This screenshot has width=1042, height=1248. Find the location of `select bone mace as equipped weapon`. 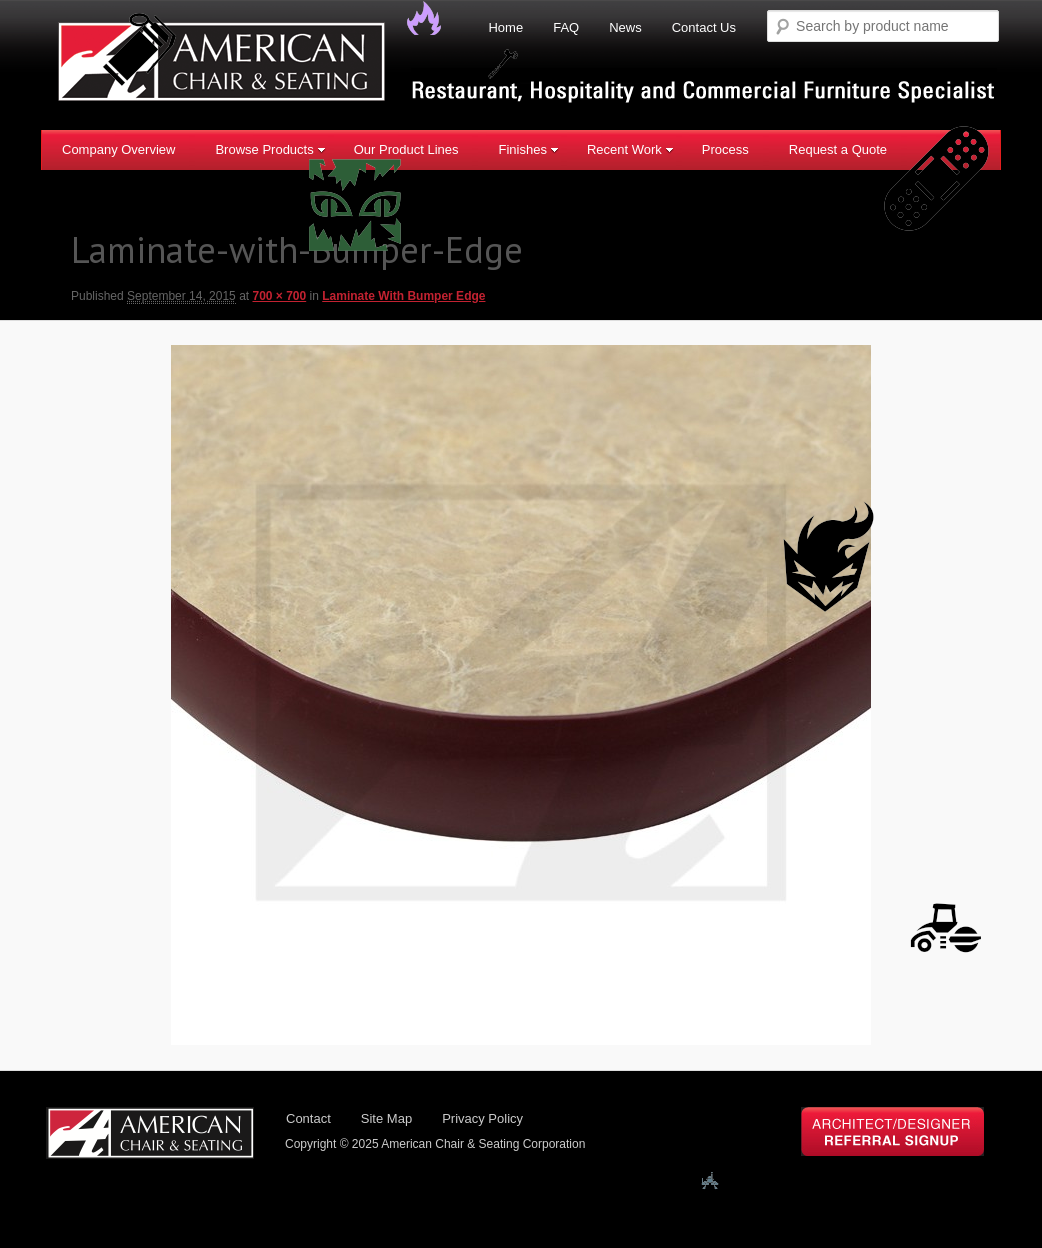

select bone mace as equipped weapon is located at coordinates (503, 64).